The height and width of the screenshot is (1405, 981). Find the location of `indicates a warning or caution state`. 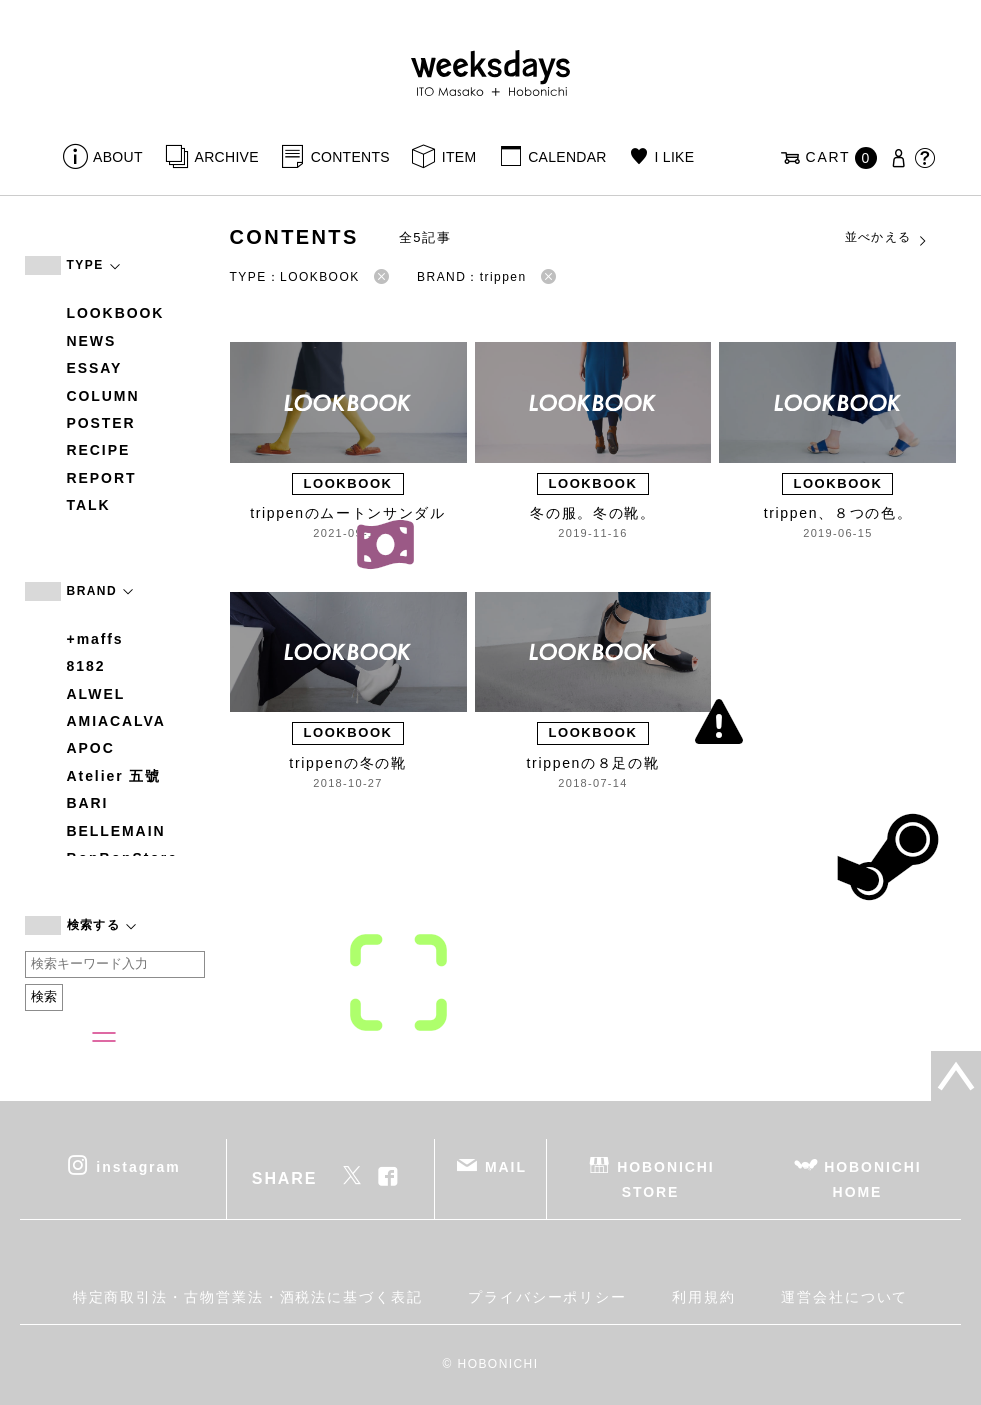

indicates a warning or caution state is located at coordinates (719, 723).